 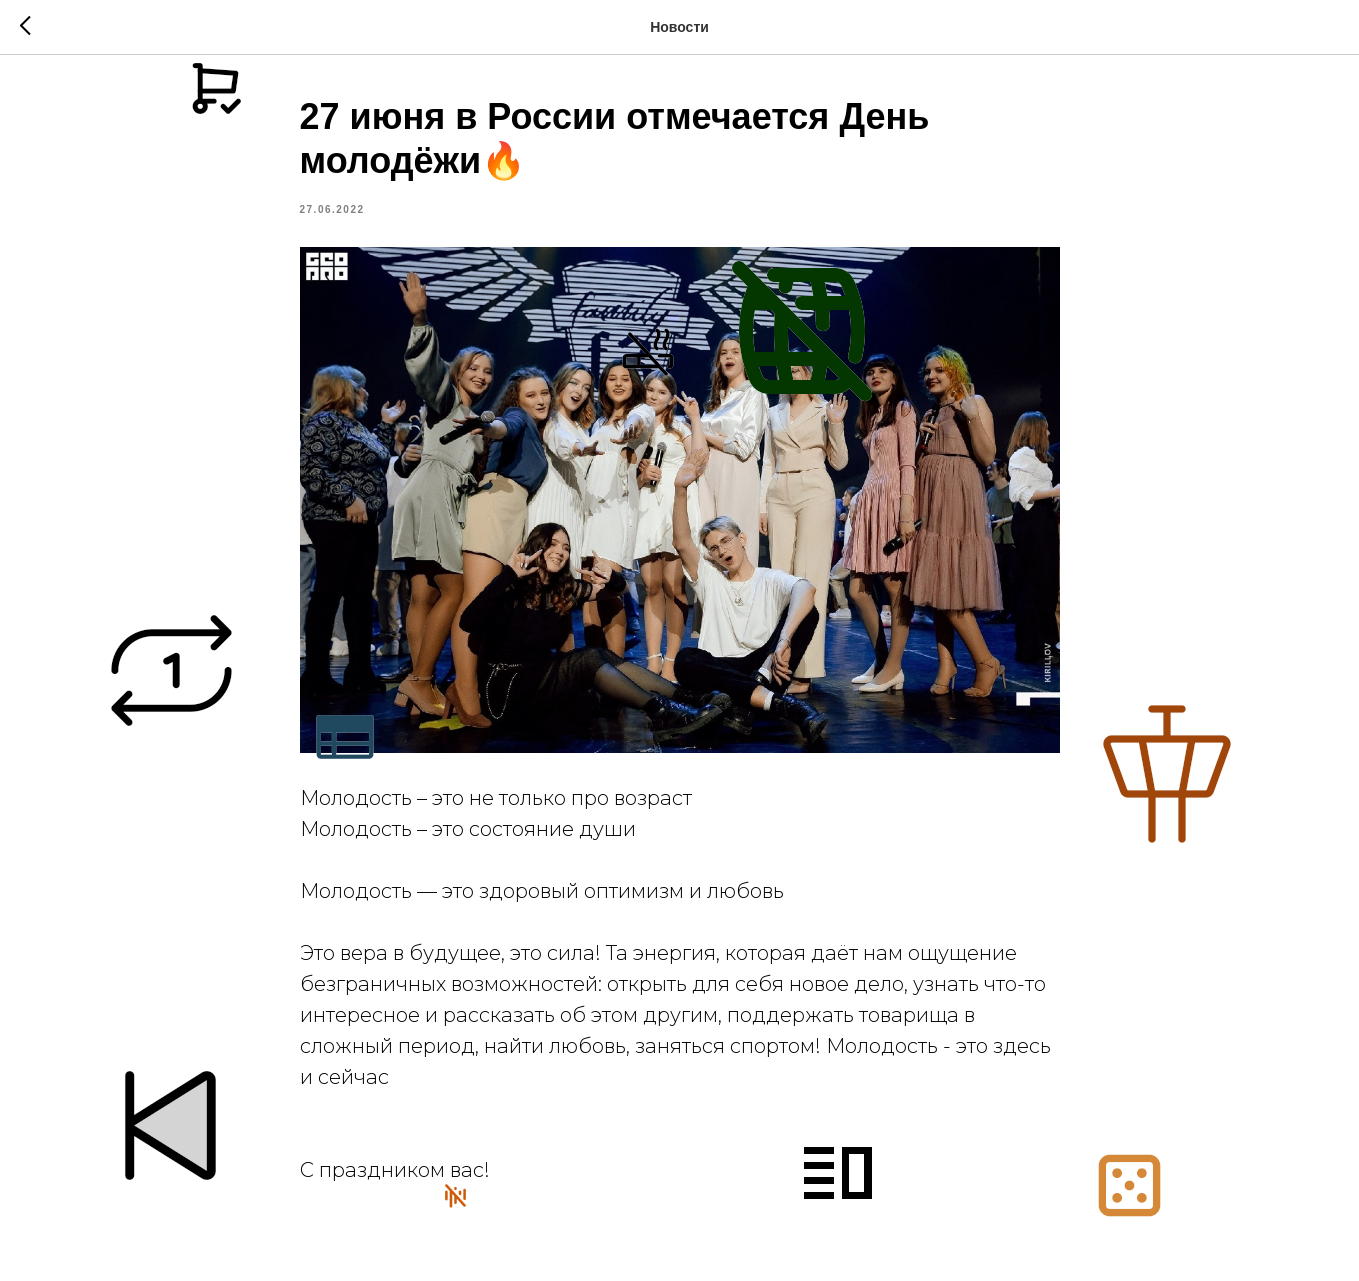 What do you see at coordinates (345, 737) in the screenshot?
I see `view data in table format` at bounding box center [345, 737].